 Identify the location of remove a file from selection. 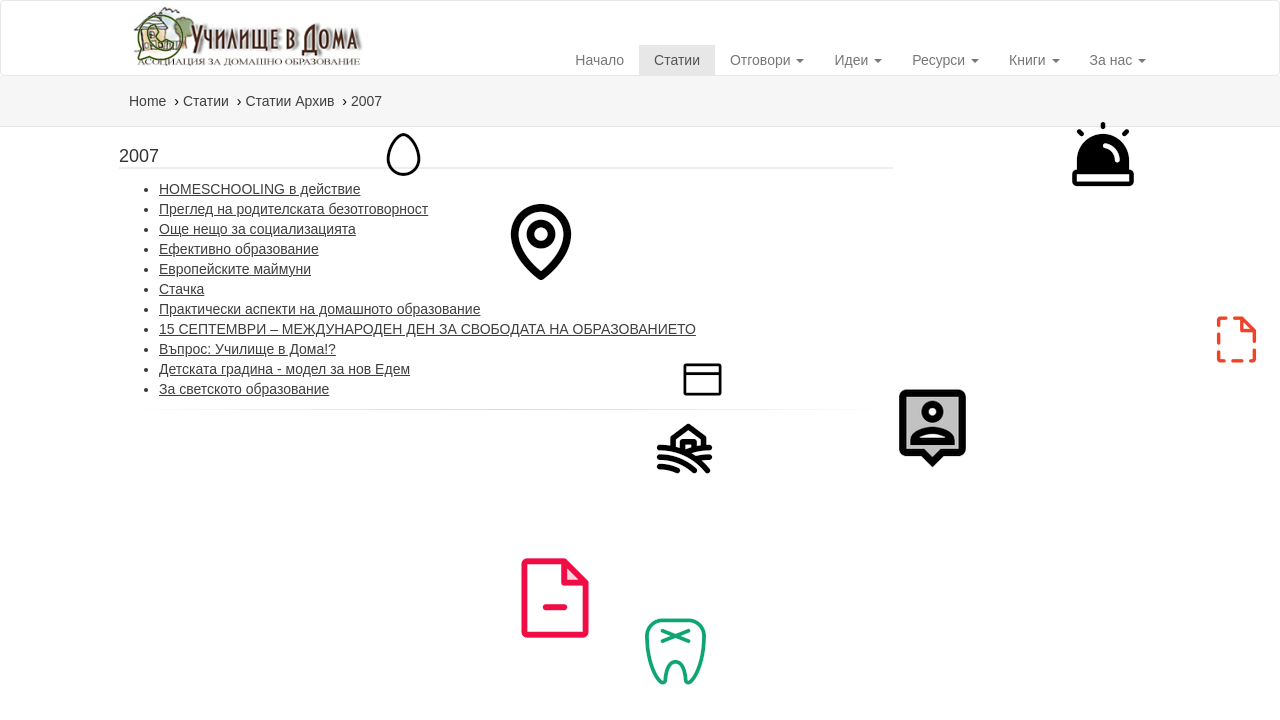
(555, 598).